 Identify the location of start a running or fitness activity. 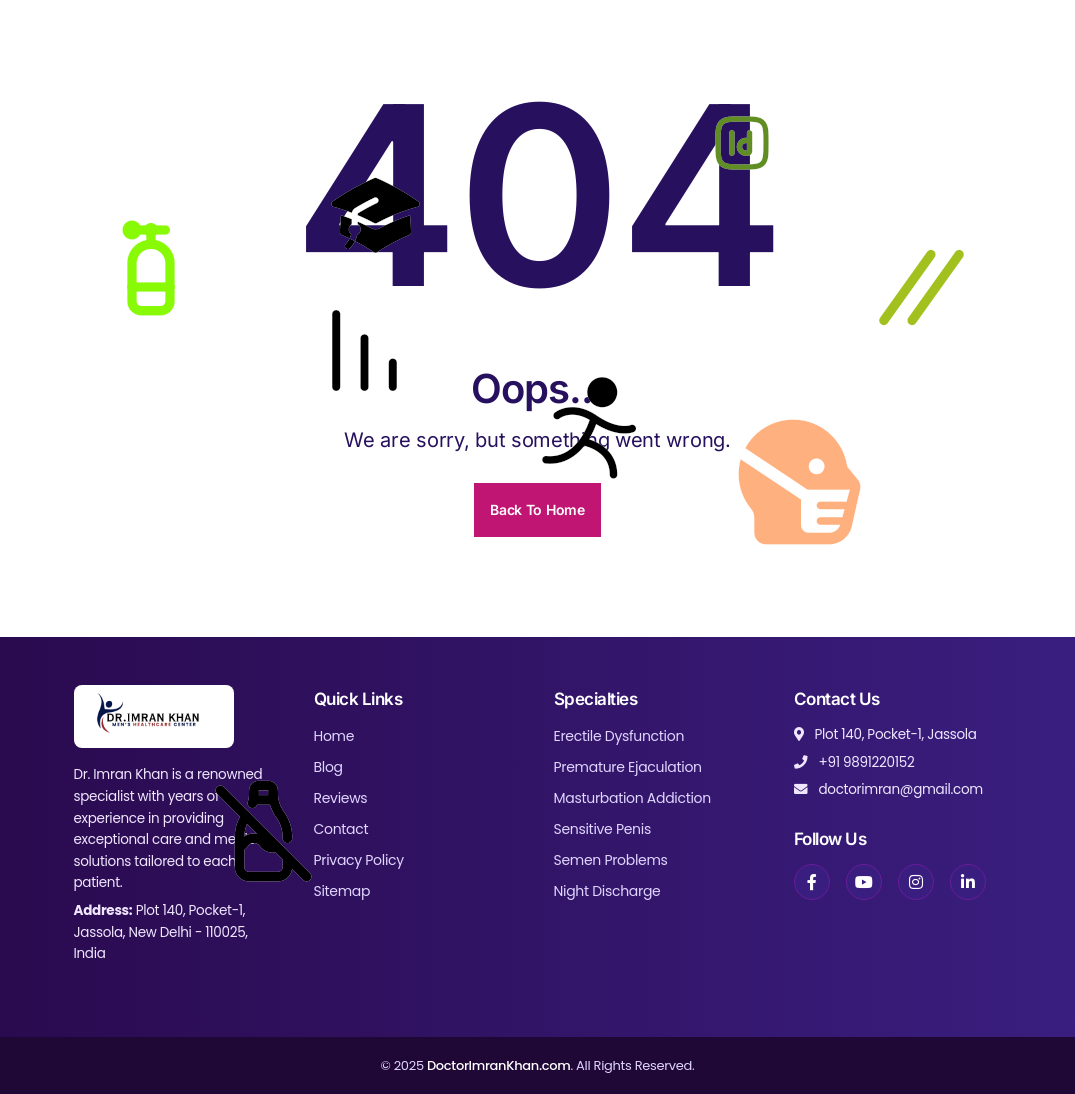
(591, 426).